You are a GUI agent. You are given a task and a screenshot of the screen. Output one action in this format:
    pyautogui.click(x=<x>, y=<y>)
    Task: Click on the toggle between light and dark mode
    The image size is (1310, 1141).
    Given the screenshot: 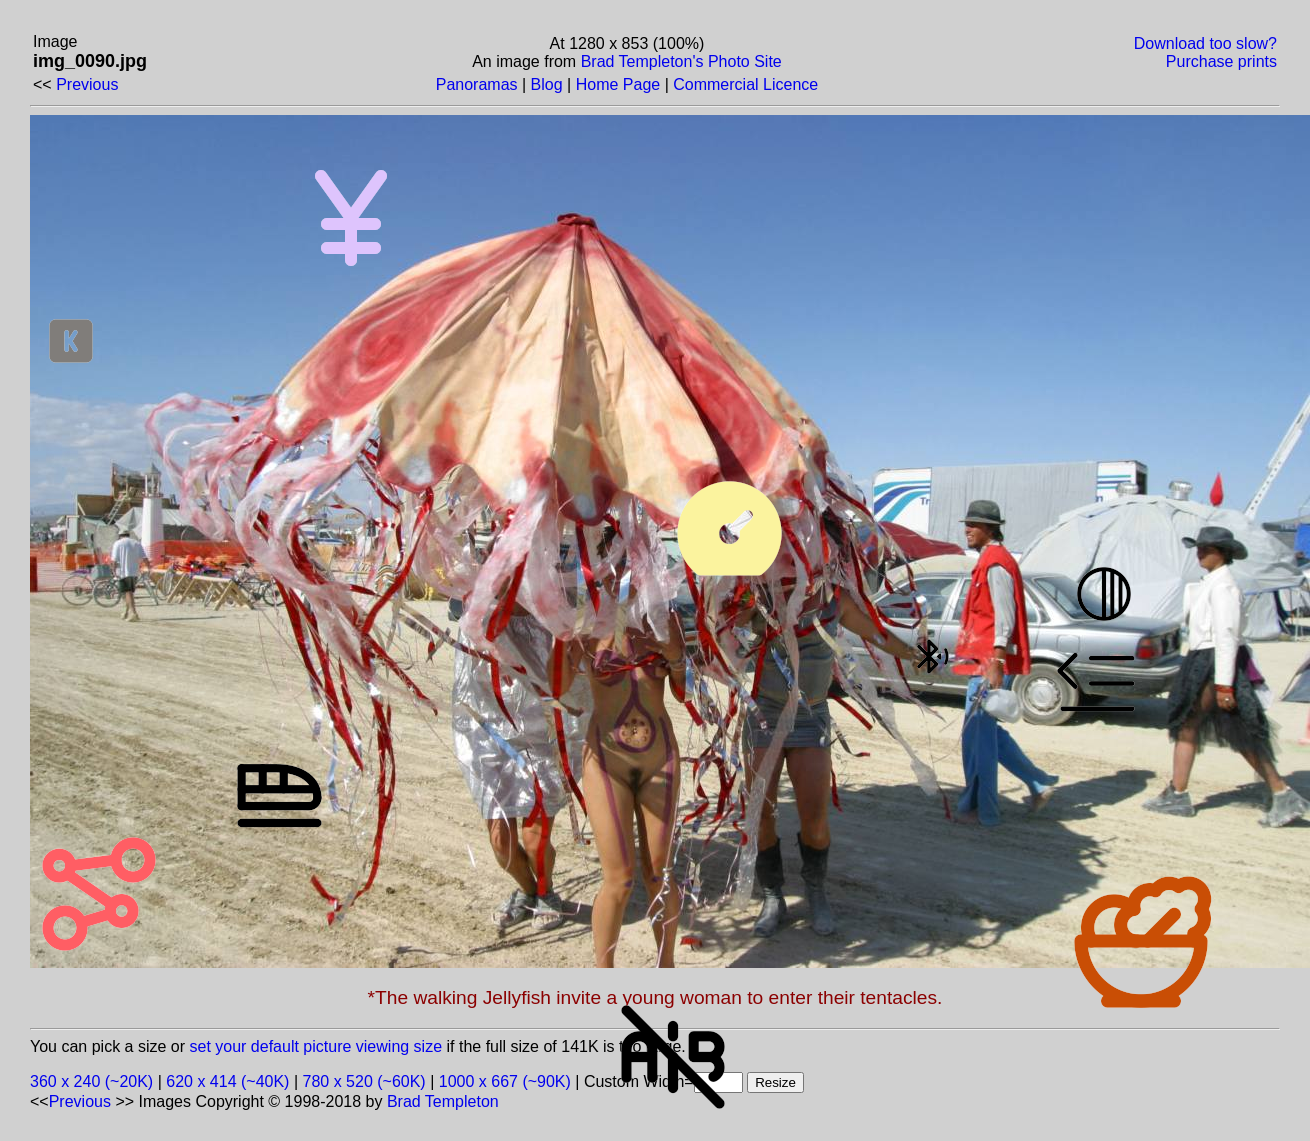 What is the action you would take?
    pyautogui.click(x=1104, y=594)
    